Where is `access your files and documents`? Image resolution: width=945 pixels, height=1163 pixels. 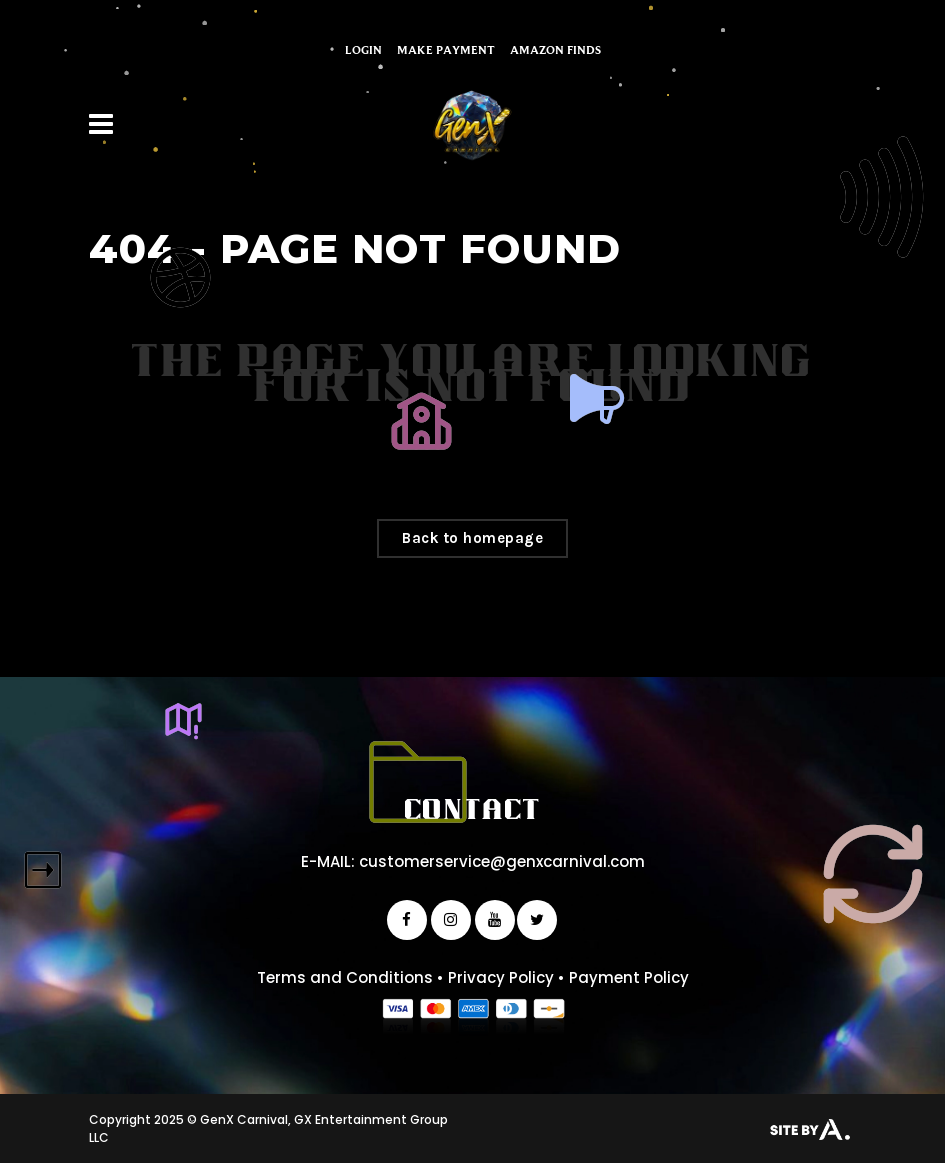
access your files and documents is located at coordinates (418, 782).